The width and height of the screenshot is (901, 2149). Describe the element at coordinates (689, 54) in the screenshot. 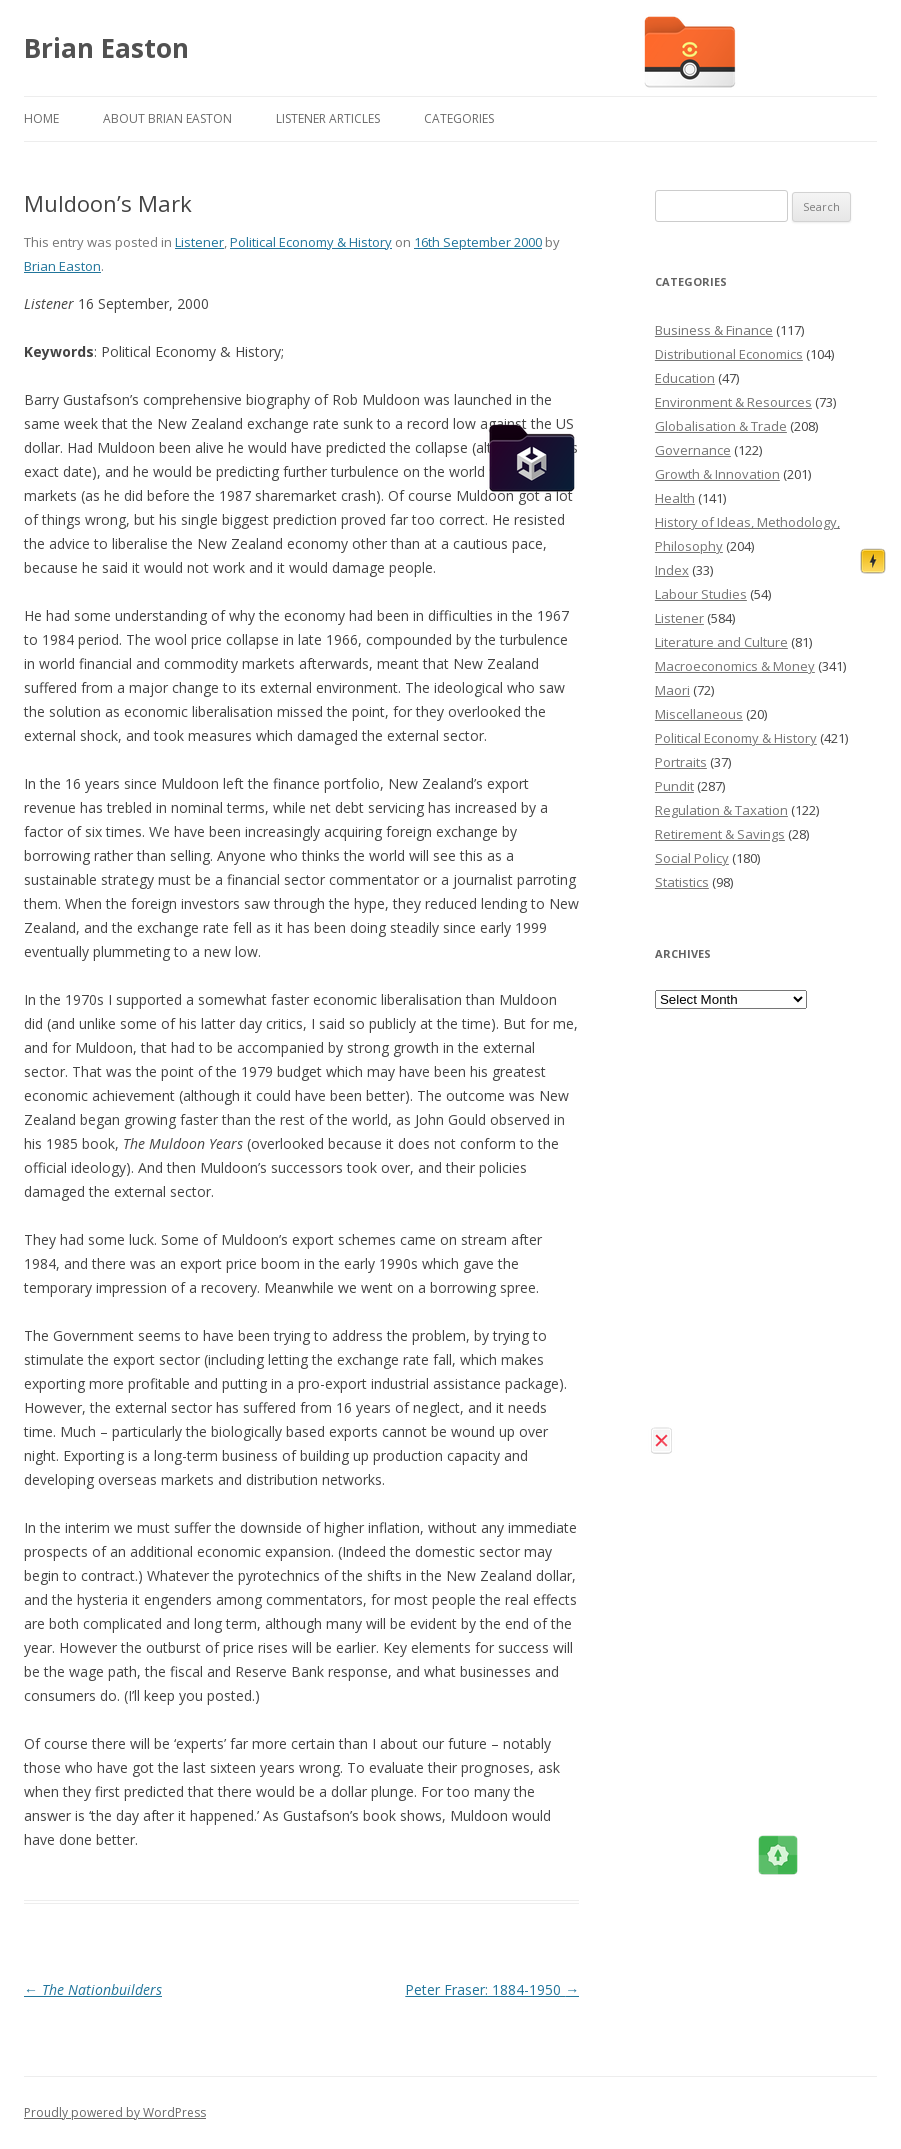

I see `folder containing pokémon-related files or games` at that location.